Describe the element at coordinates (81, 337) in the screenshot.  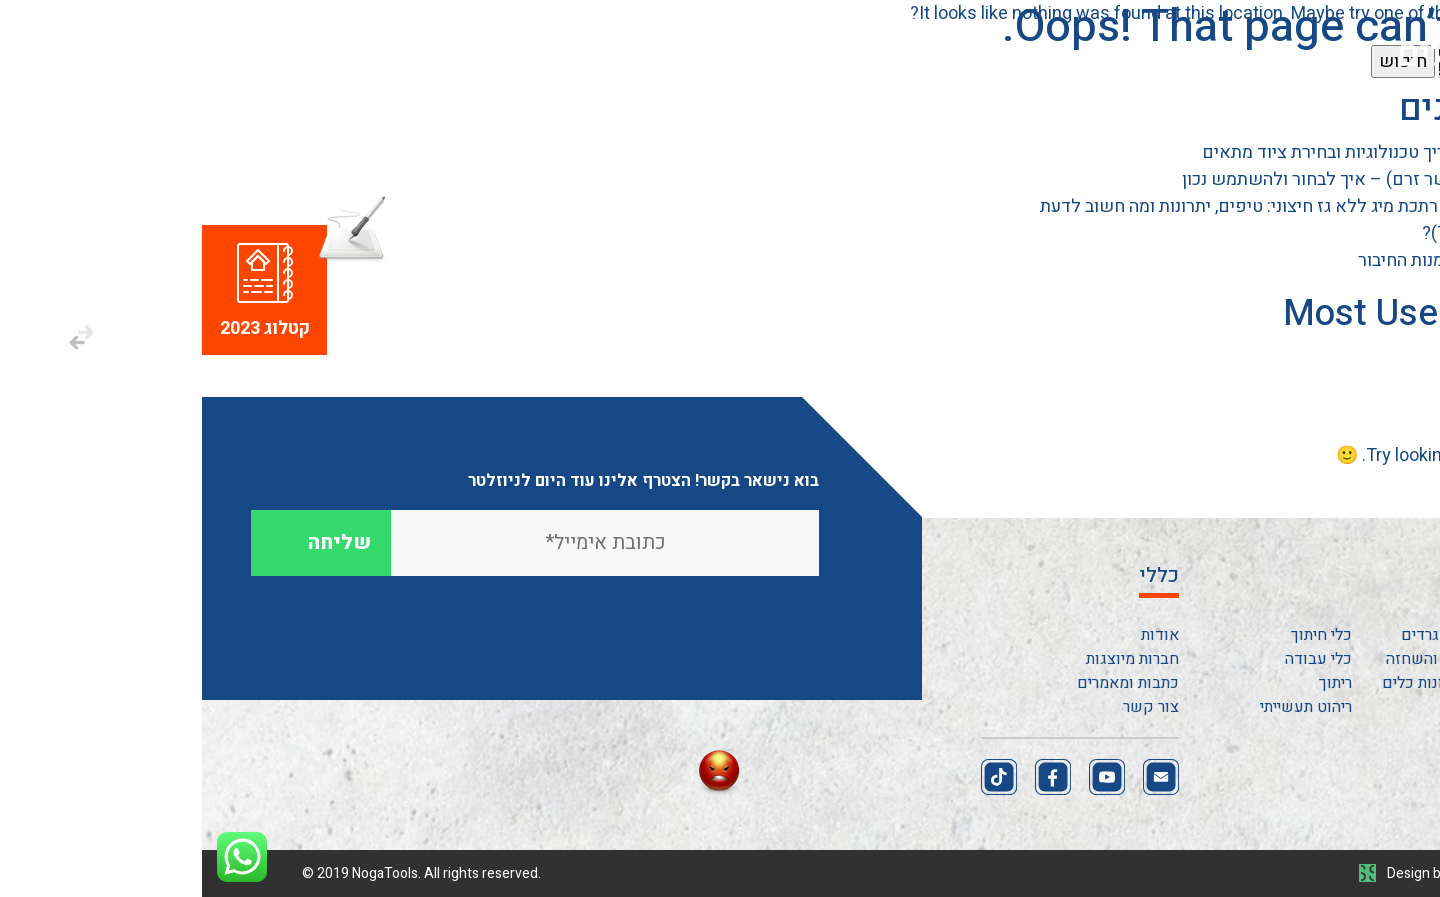
I see `indicates network data being received` at that location.